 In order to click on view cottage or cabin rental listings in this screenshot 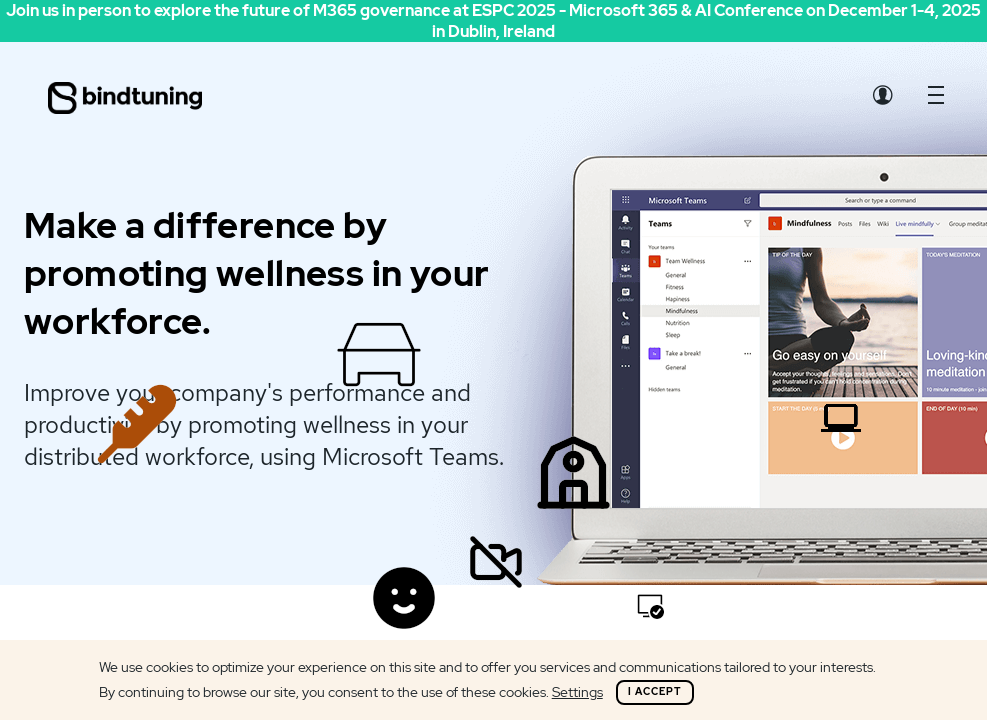, I will do `click(573, 472)`.